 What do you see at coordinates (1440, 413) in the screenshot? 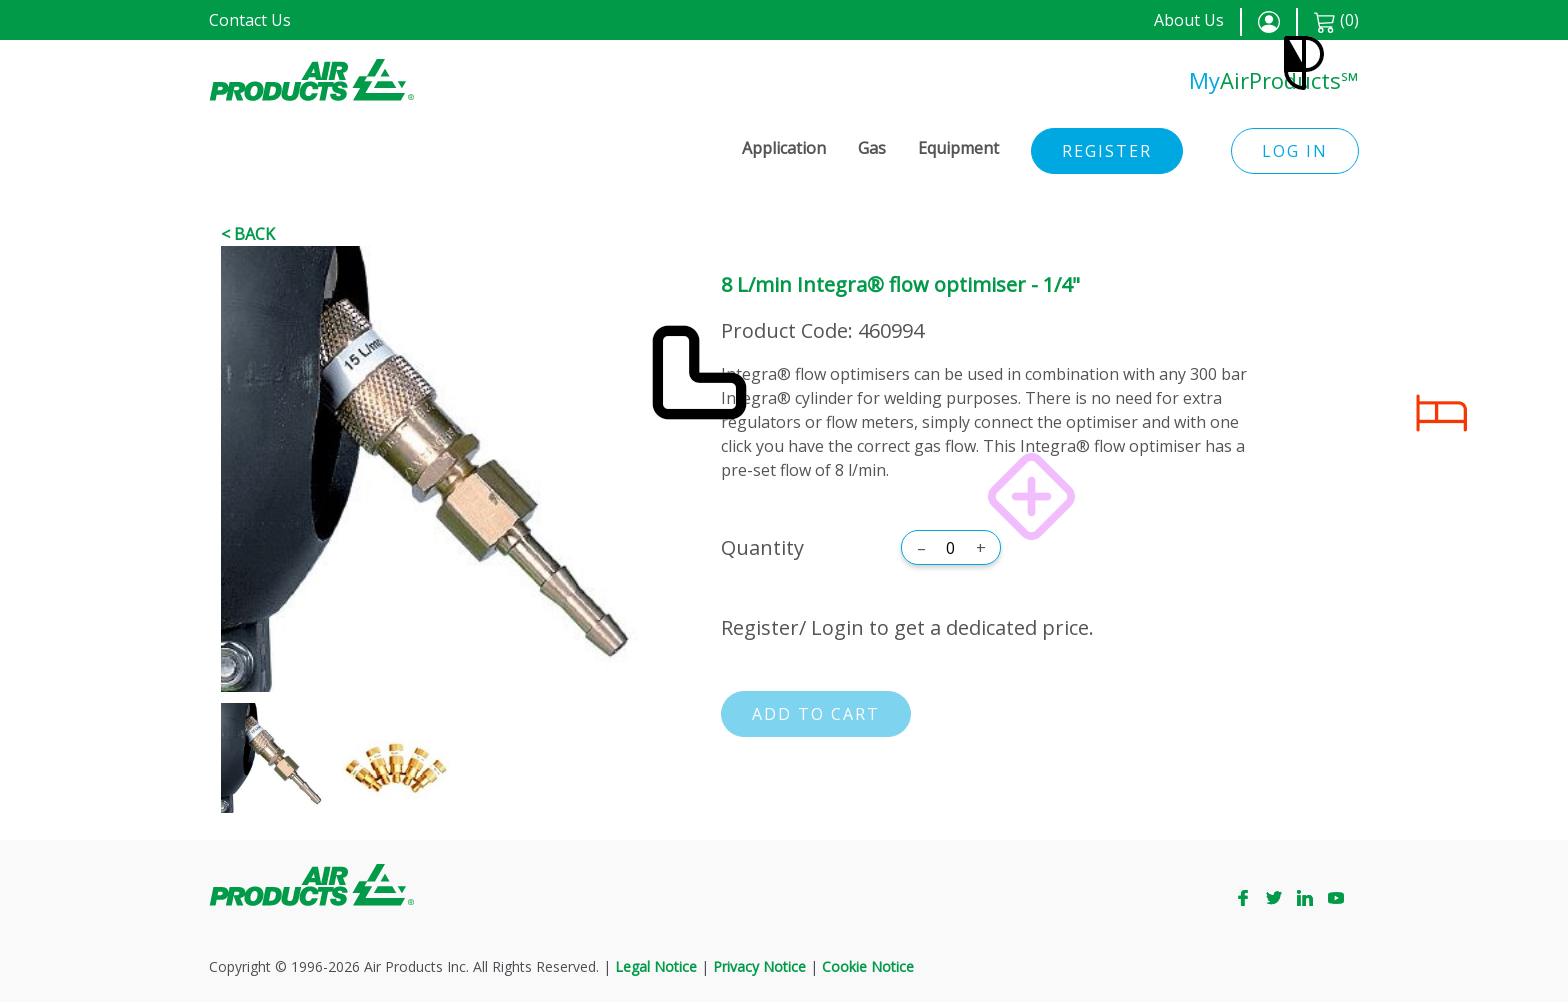
I see `view accommodation or hotel options` at bounding box center [1440, 413].